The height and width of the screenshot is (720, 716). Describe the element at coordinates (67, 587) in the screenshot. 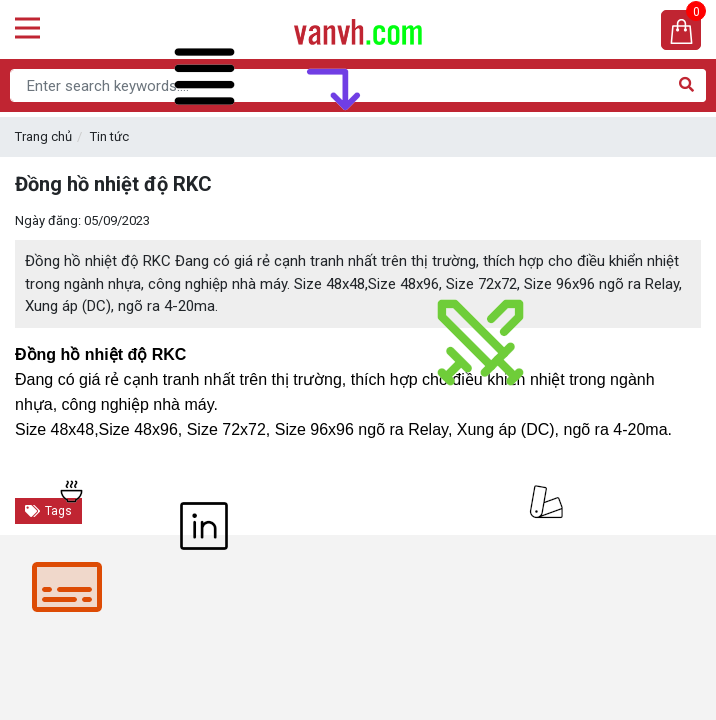

I see `enable subtitles or closed captions` at that location.